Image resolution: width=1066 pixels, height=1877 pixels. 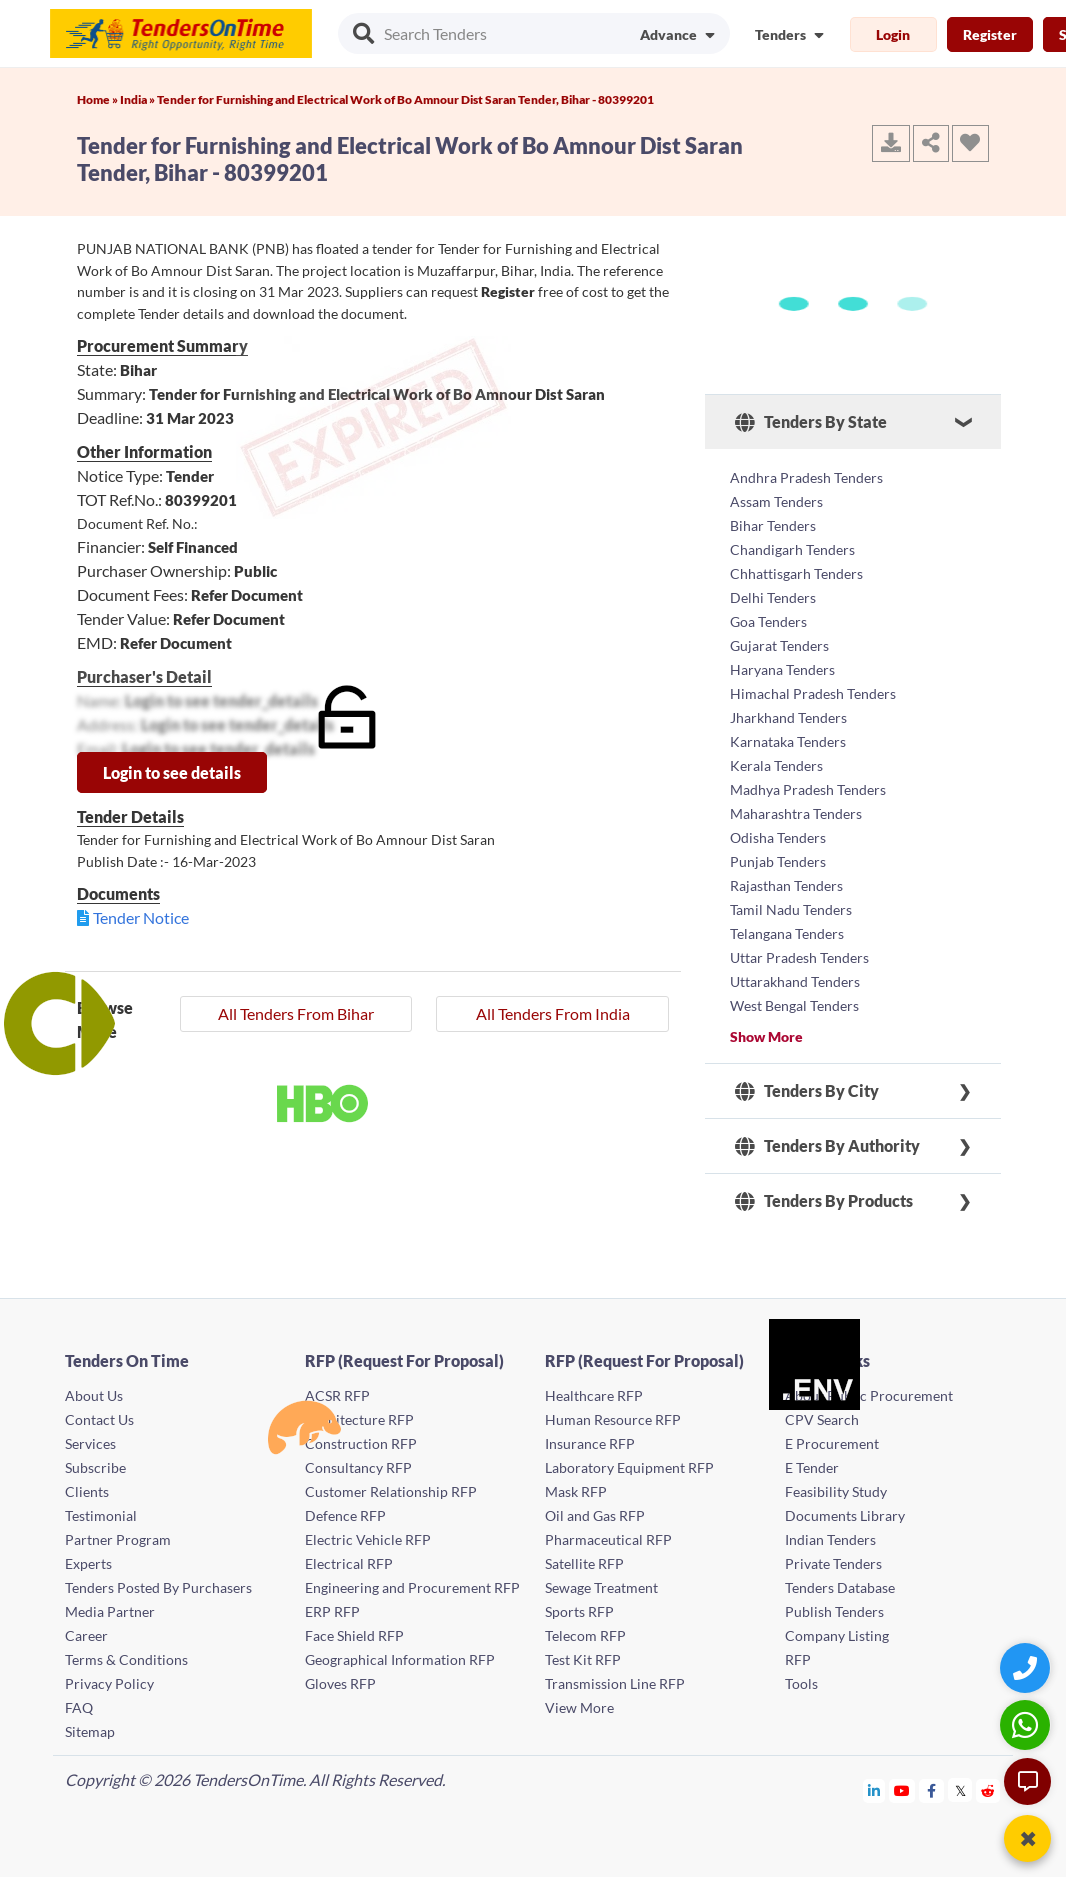 I want to click on open Studio 3T MongoDB database management tool, so click(x=304, y=1427).